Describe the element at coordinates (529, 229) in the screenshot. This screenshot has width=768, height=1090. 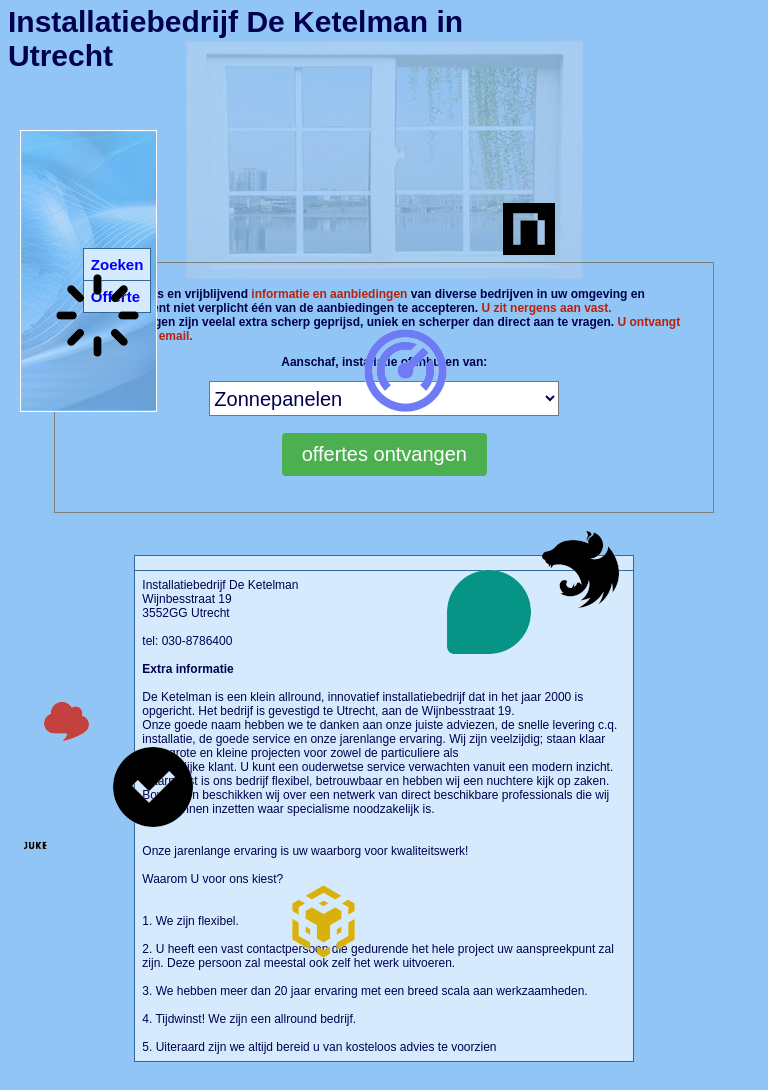
I see `visit NameMC website` at that location.